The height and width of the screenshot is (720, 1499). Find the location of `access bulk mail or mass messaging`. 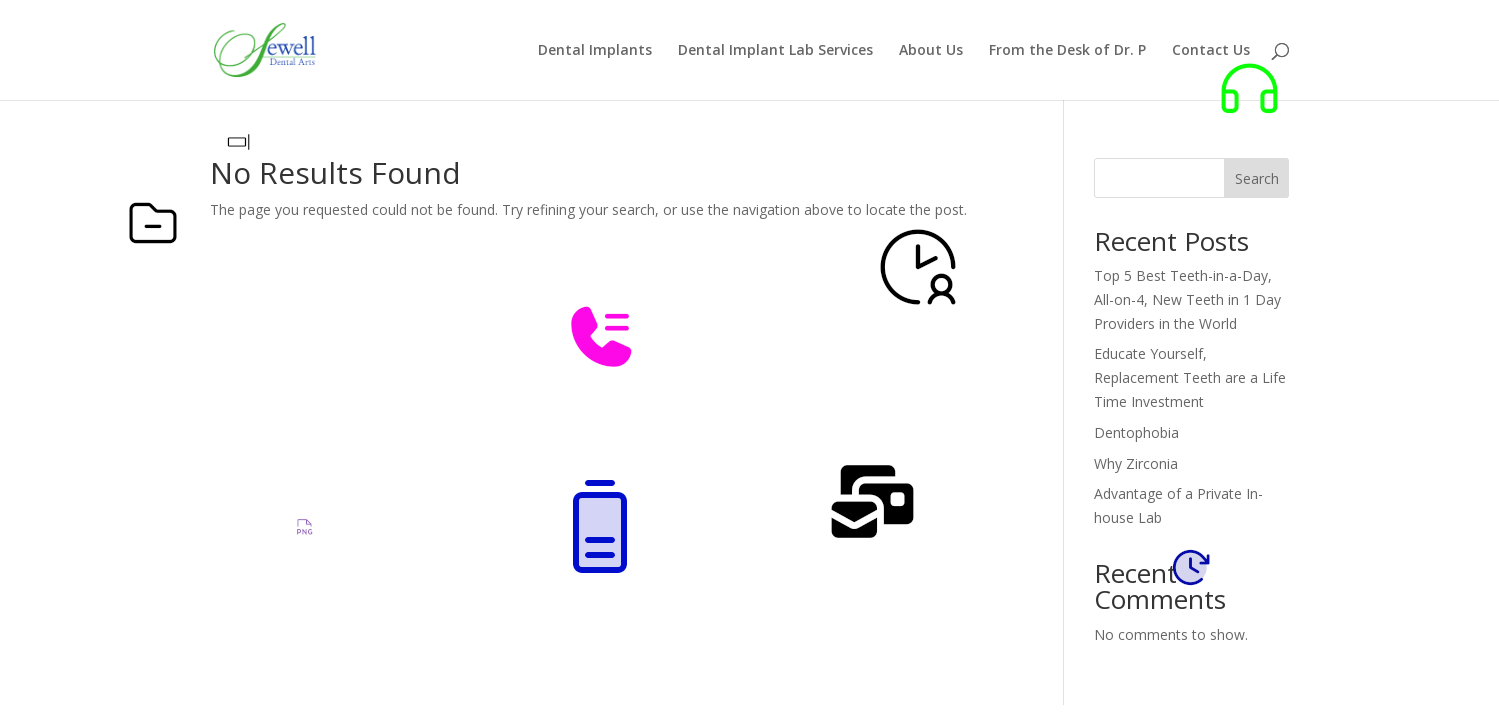

access bulk mail or mass messaging is located at coordinates (872, 501).